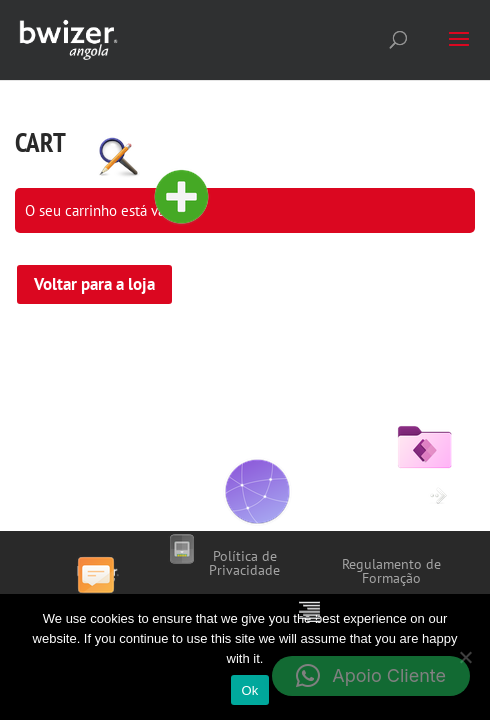 Image resolution: width=490 pixels, height=720 pixels. I want to click on NES game ROM file, so click(182, 549).